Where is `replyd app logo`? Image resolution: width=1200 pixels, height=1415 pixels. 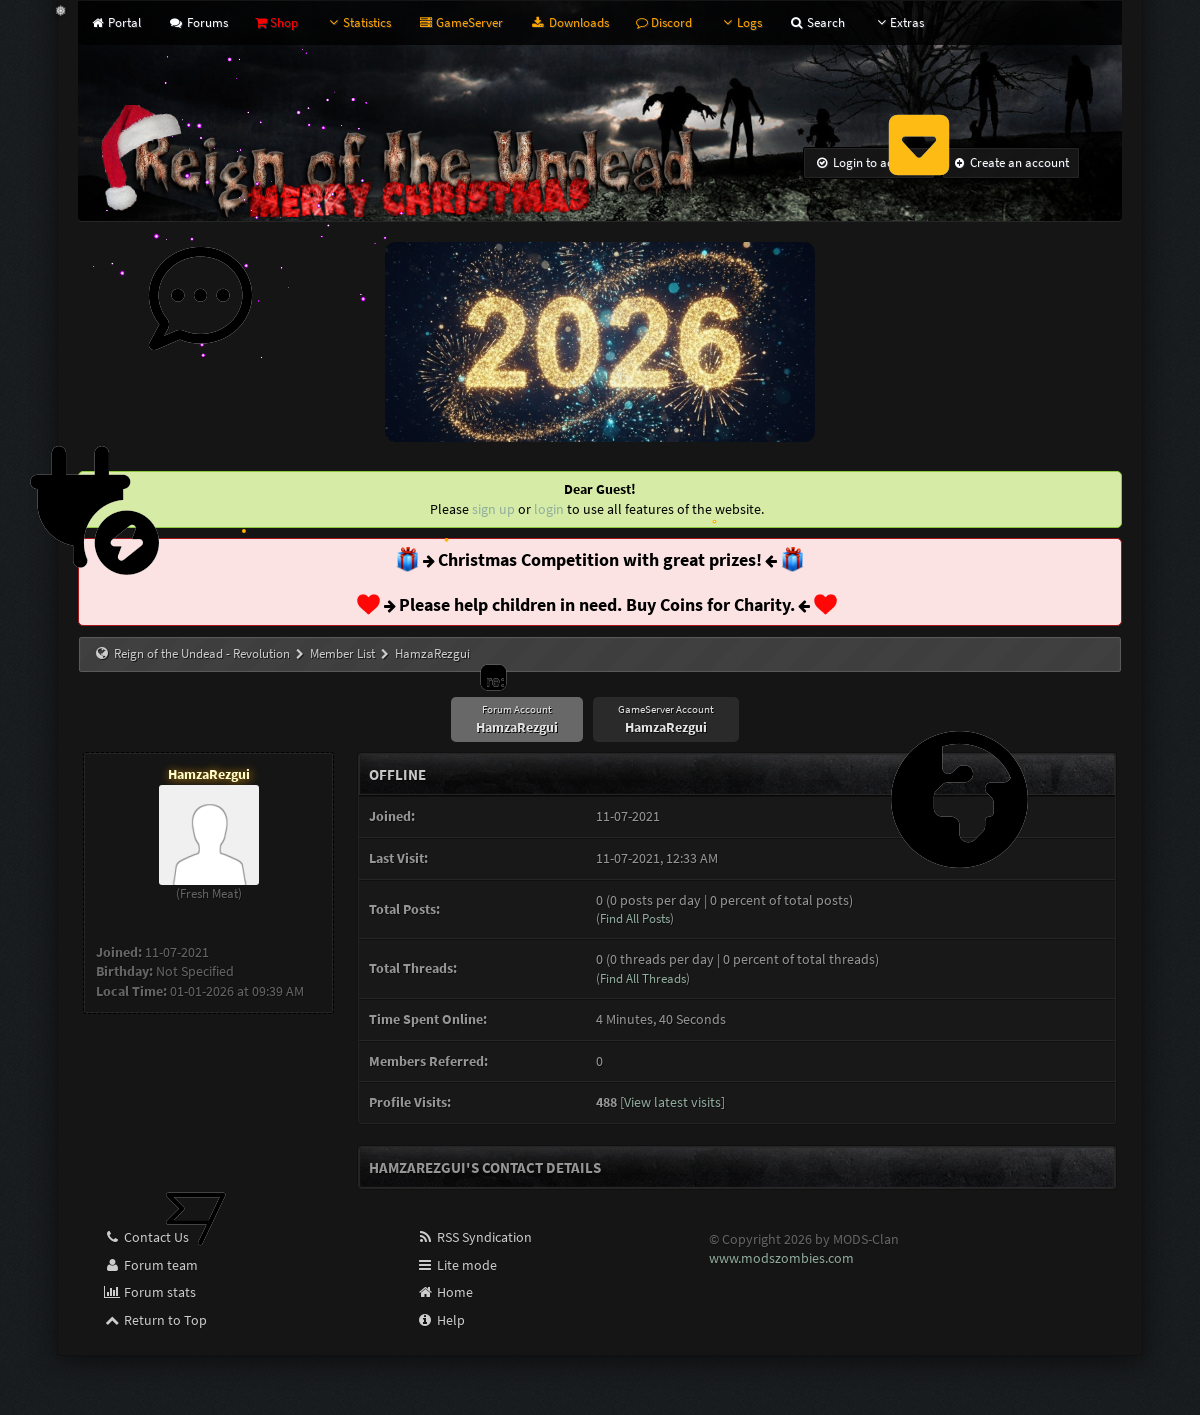 replyd app logo is located at coordinates (493, 677).